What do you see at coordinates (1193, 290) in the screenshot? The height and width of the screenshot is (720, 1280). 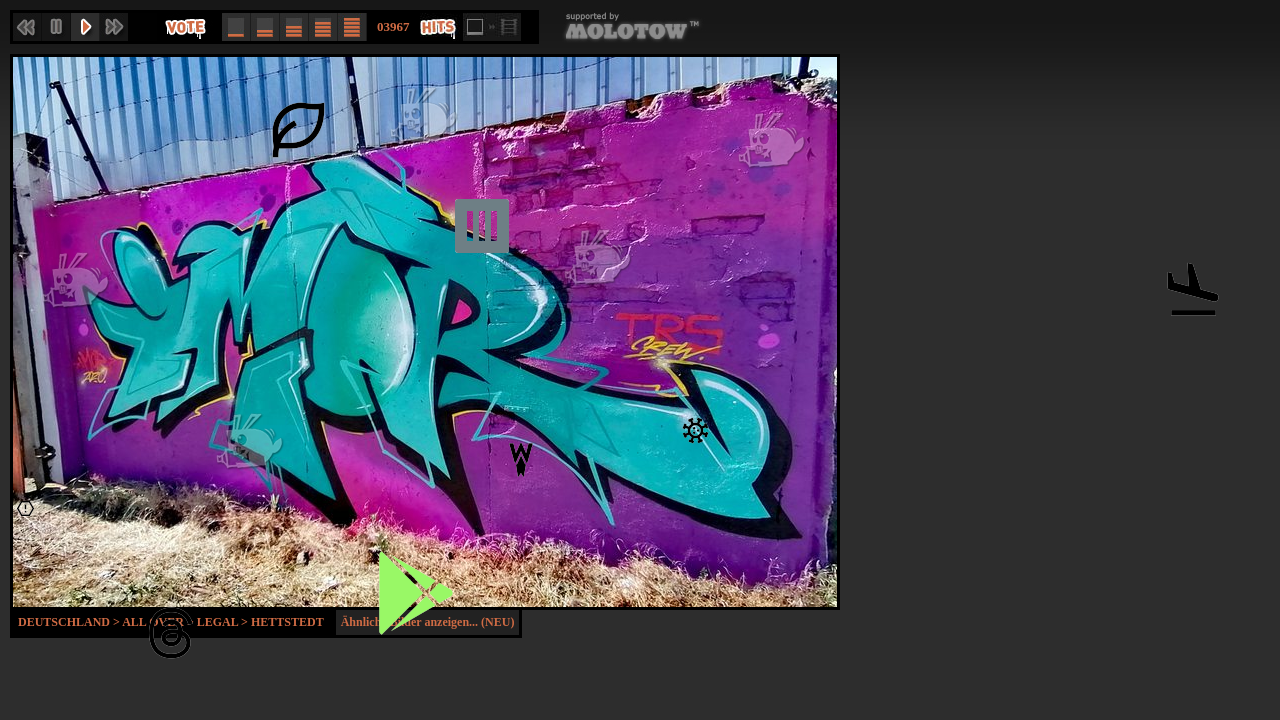 I see `indicates arriving flight status` at bounding box center [1193, 290].